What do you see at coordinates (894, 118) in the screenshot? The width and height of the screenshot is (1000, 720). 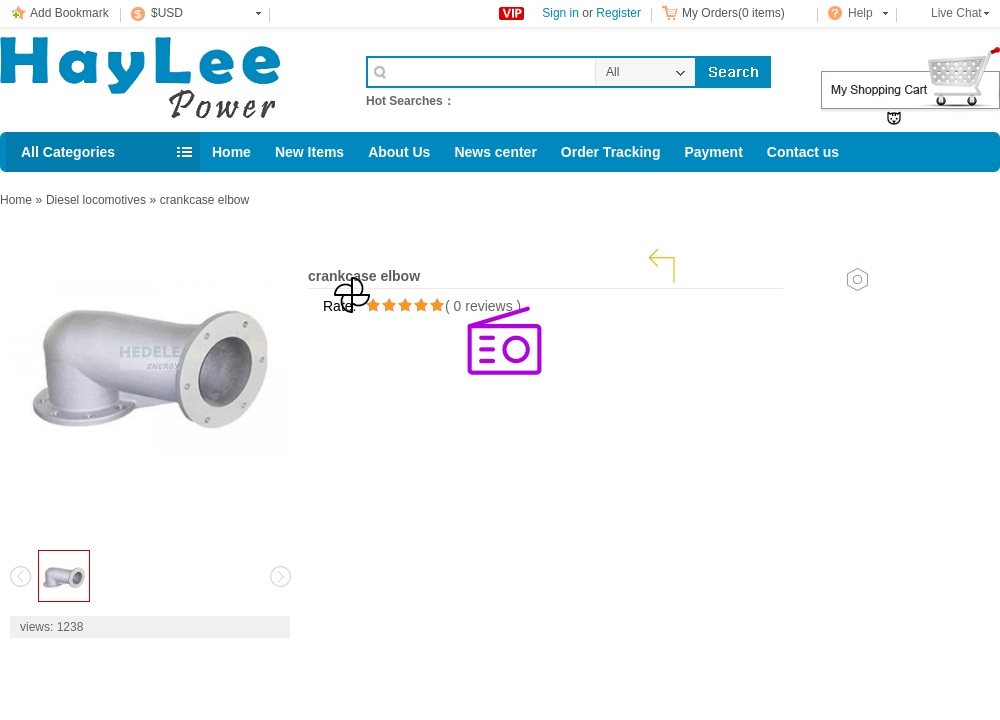 I see `view pet-related content or settings` at bounding box center [894, 118].